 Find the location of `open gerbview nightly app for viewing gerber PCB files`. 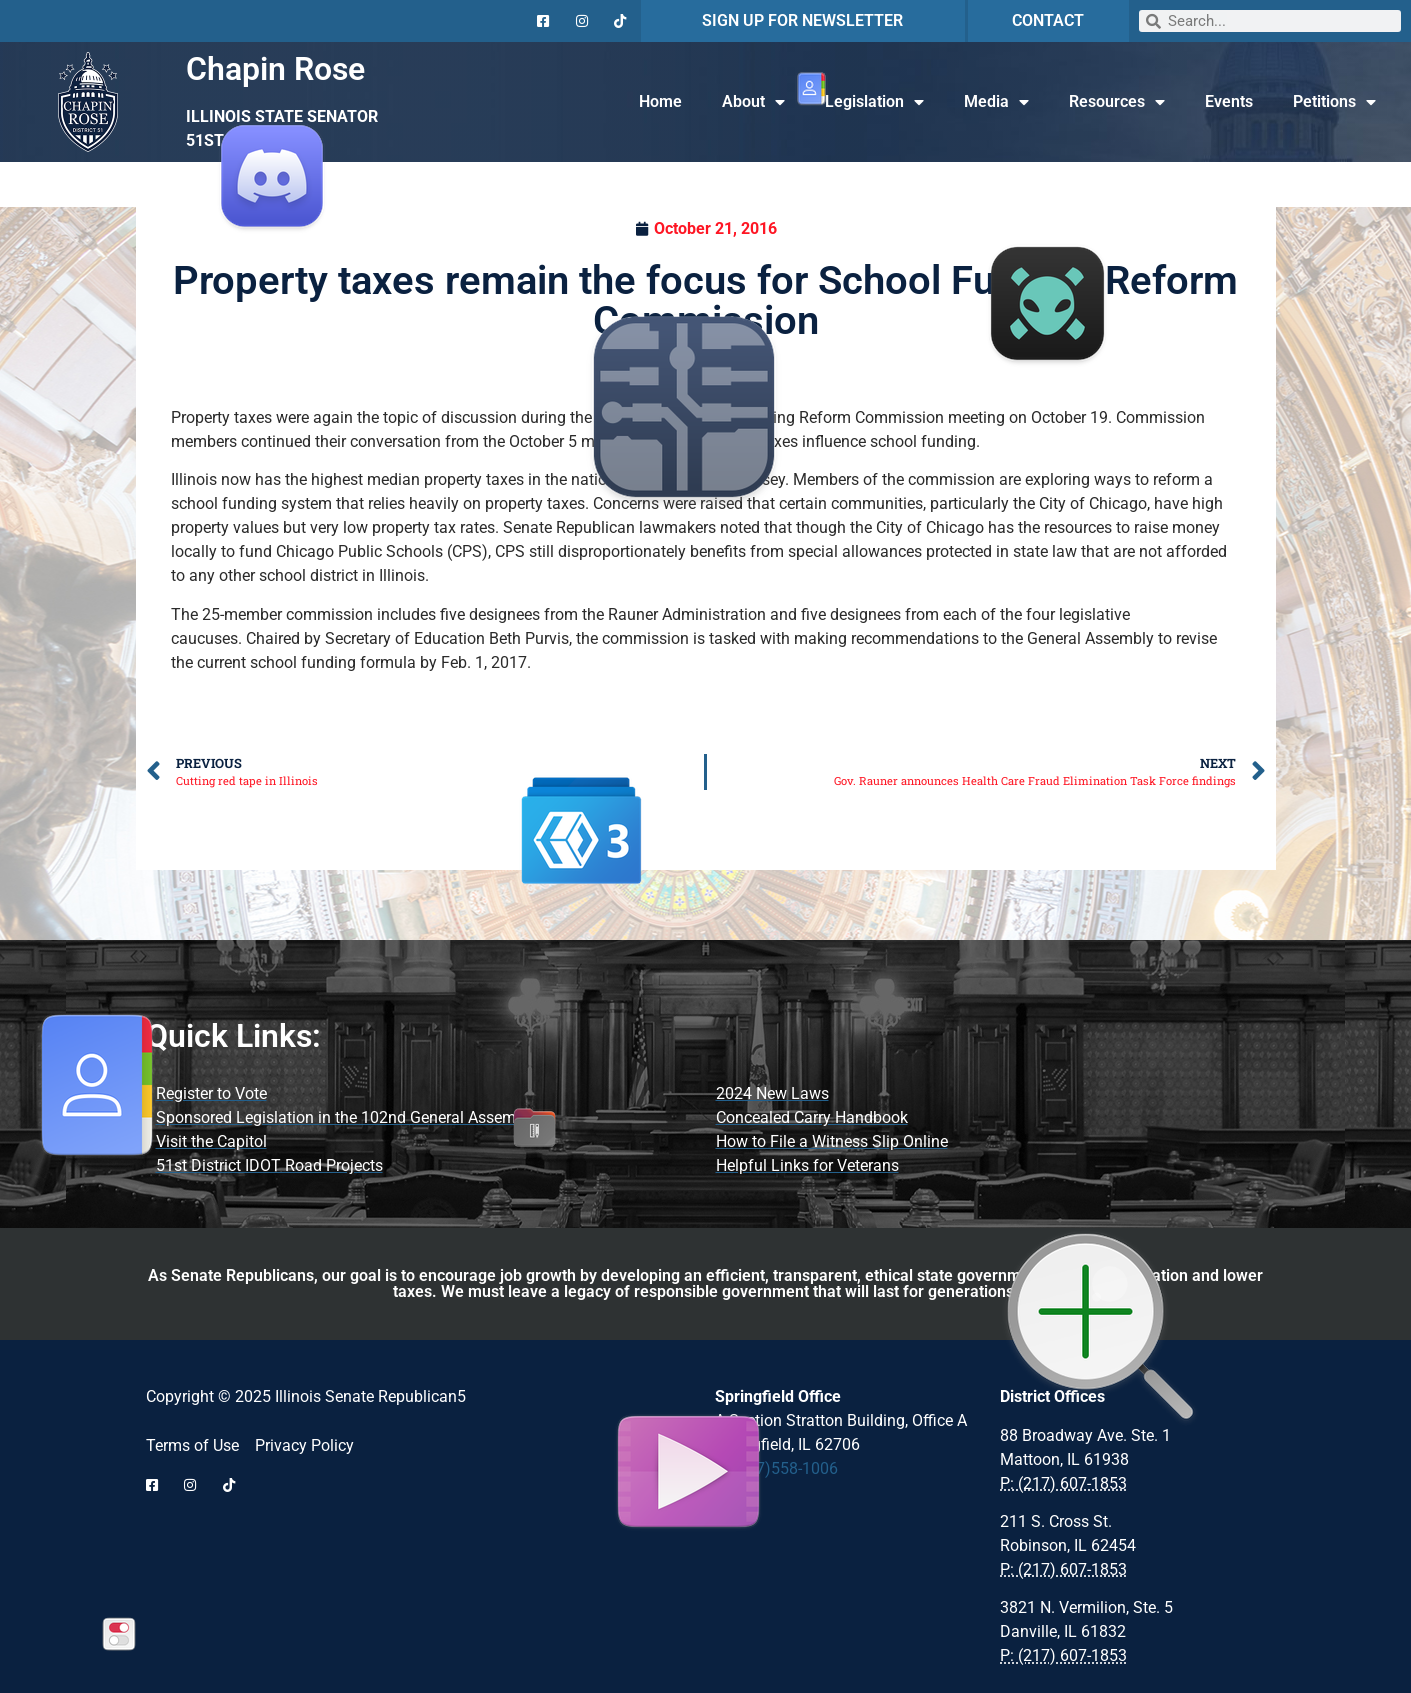

open gerbview nightly app for viewing gerber PCB files is located at coordinates (684, 407).